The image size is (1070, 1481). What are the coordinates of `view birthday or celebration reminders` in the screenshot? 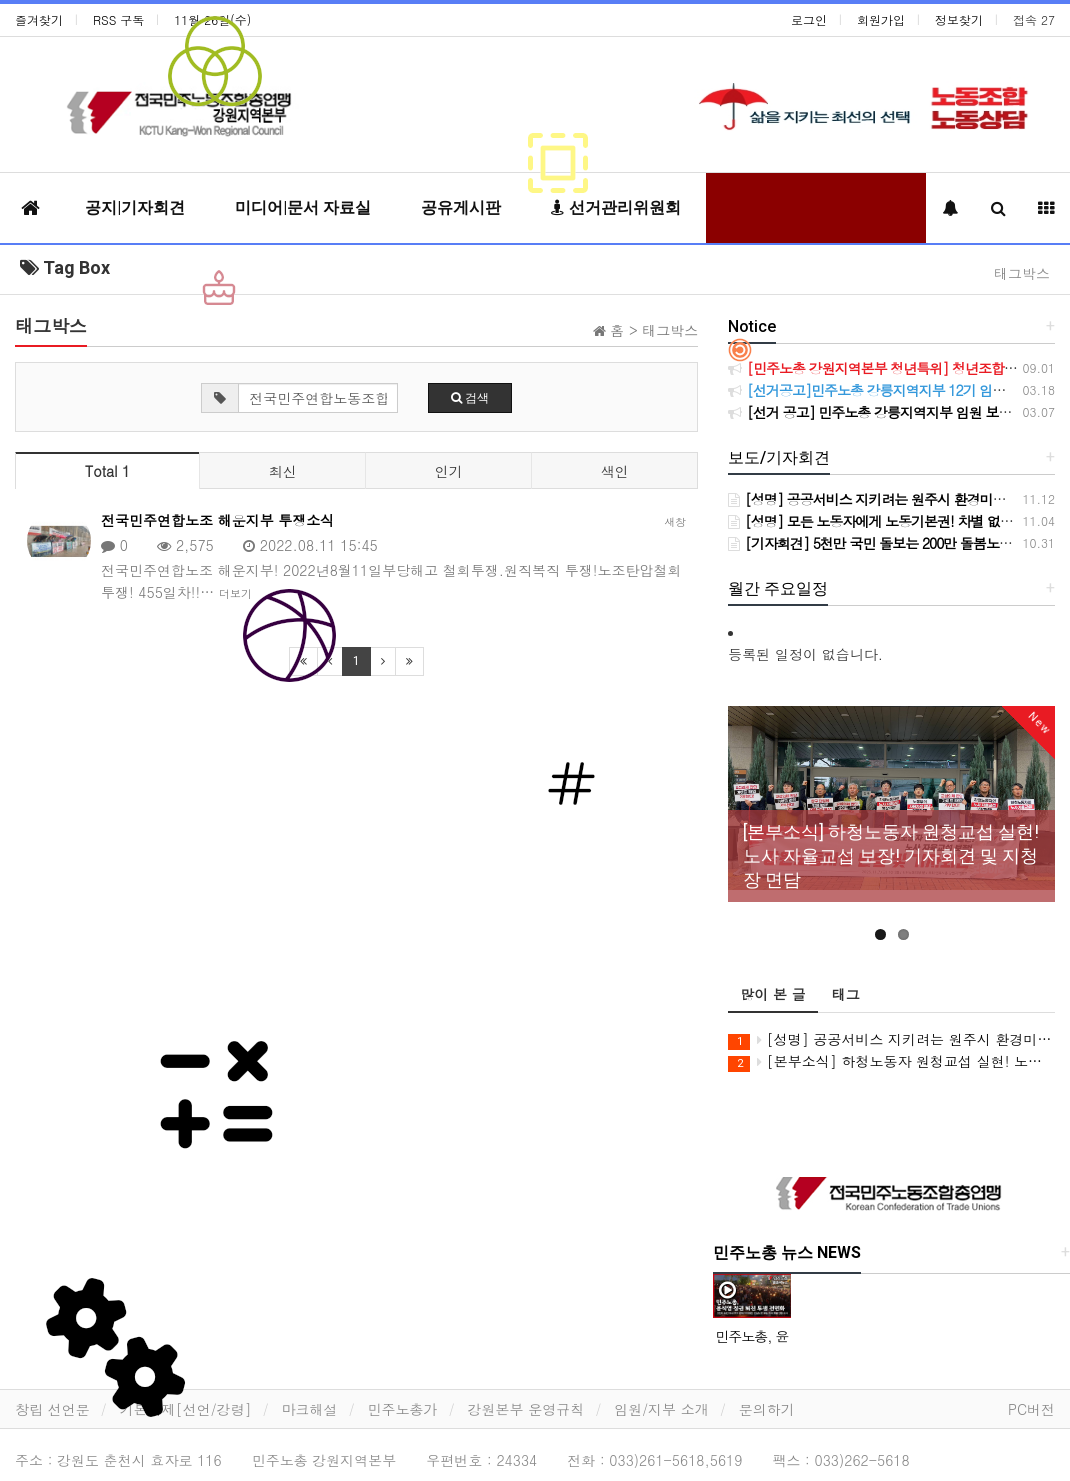 It's located at (219, 290).